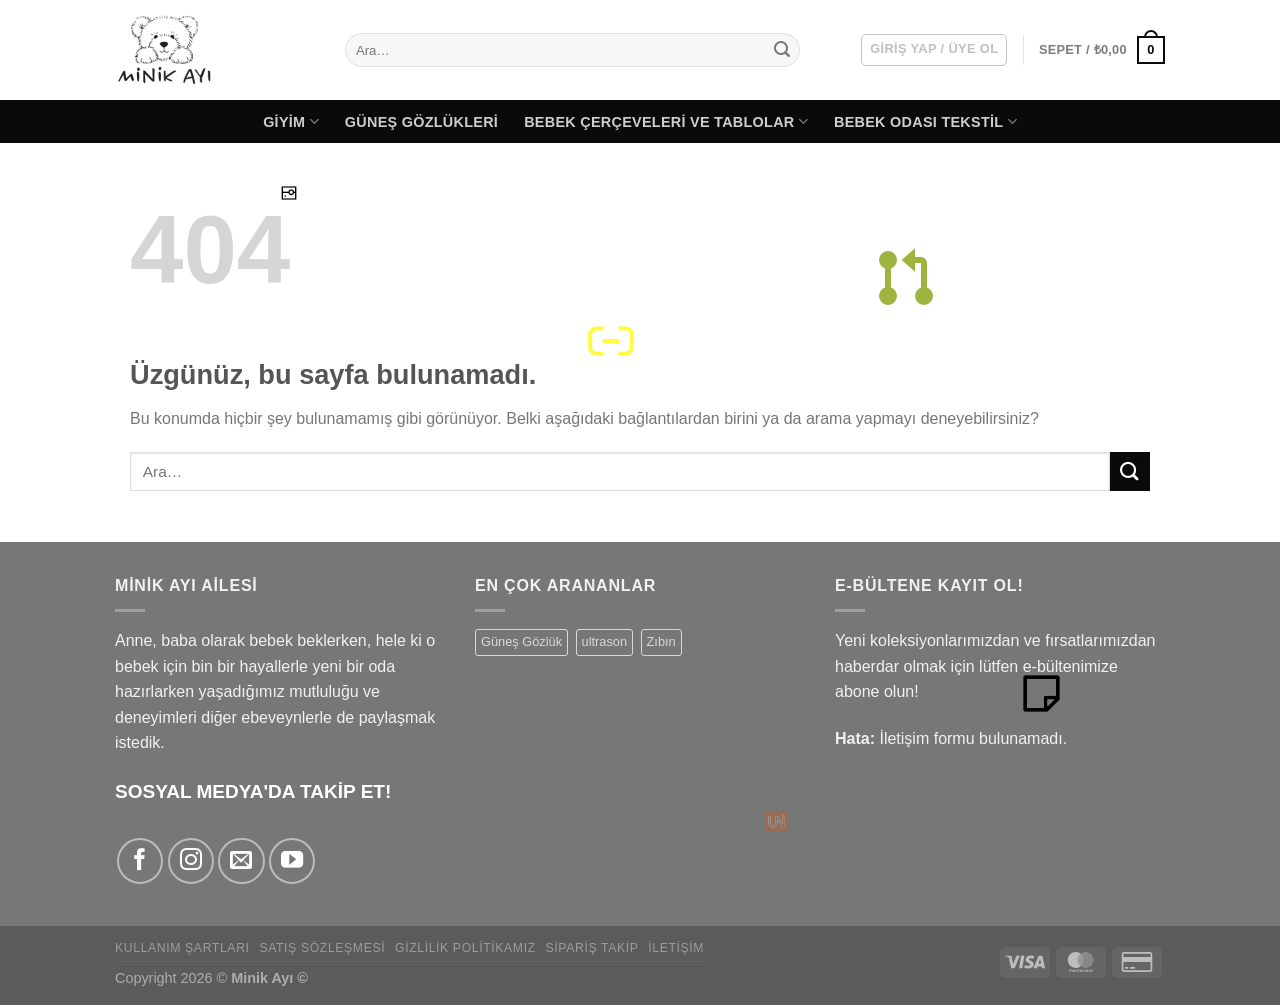 The height and width of the screenshot is (1005, 1280). What do you see at coordinates (906, 278) in the screenshot?
I see `view or manage git pull requests` at bounding box center [906, 278].